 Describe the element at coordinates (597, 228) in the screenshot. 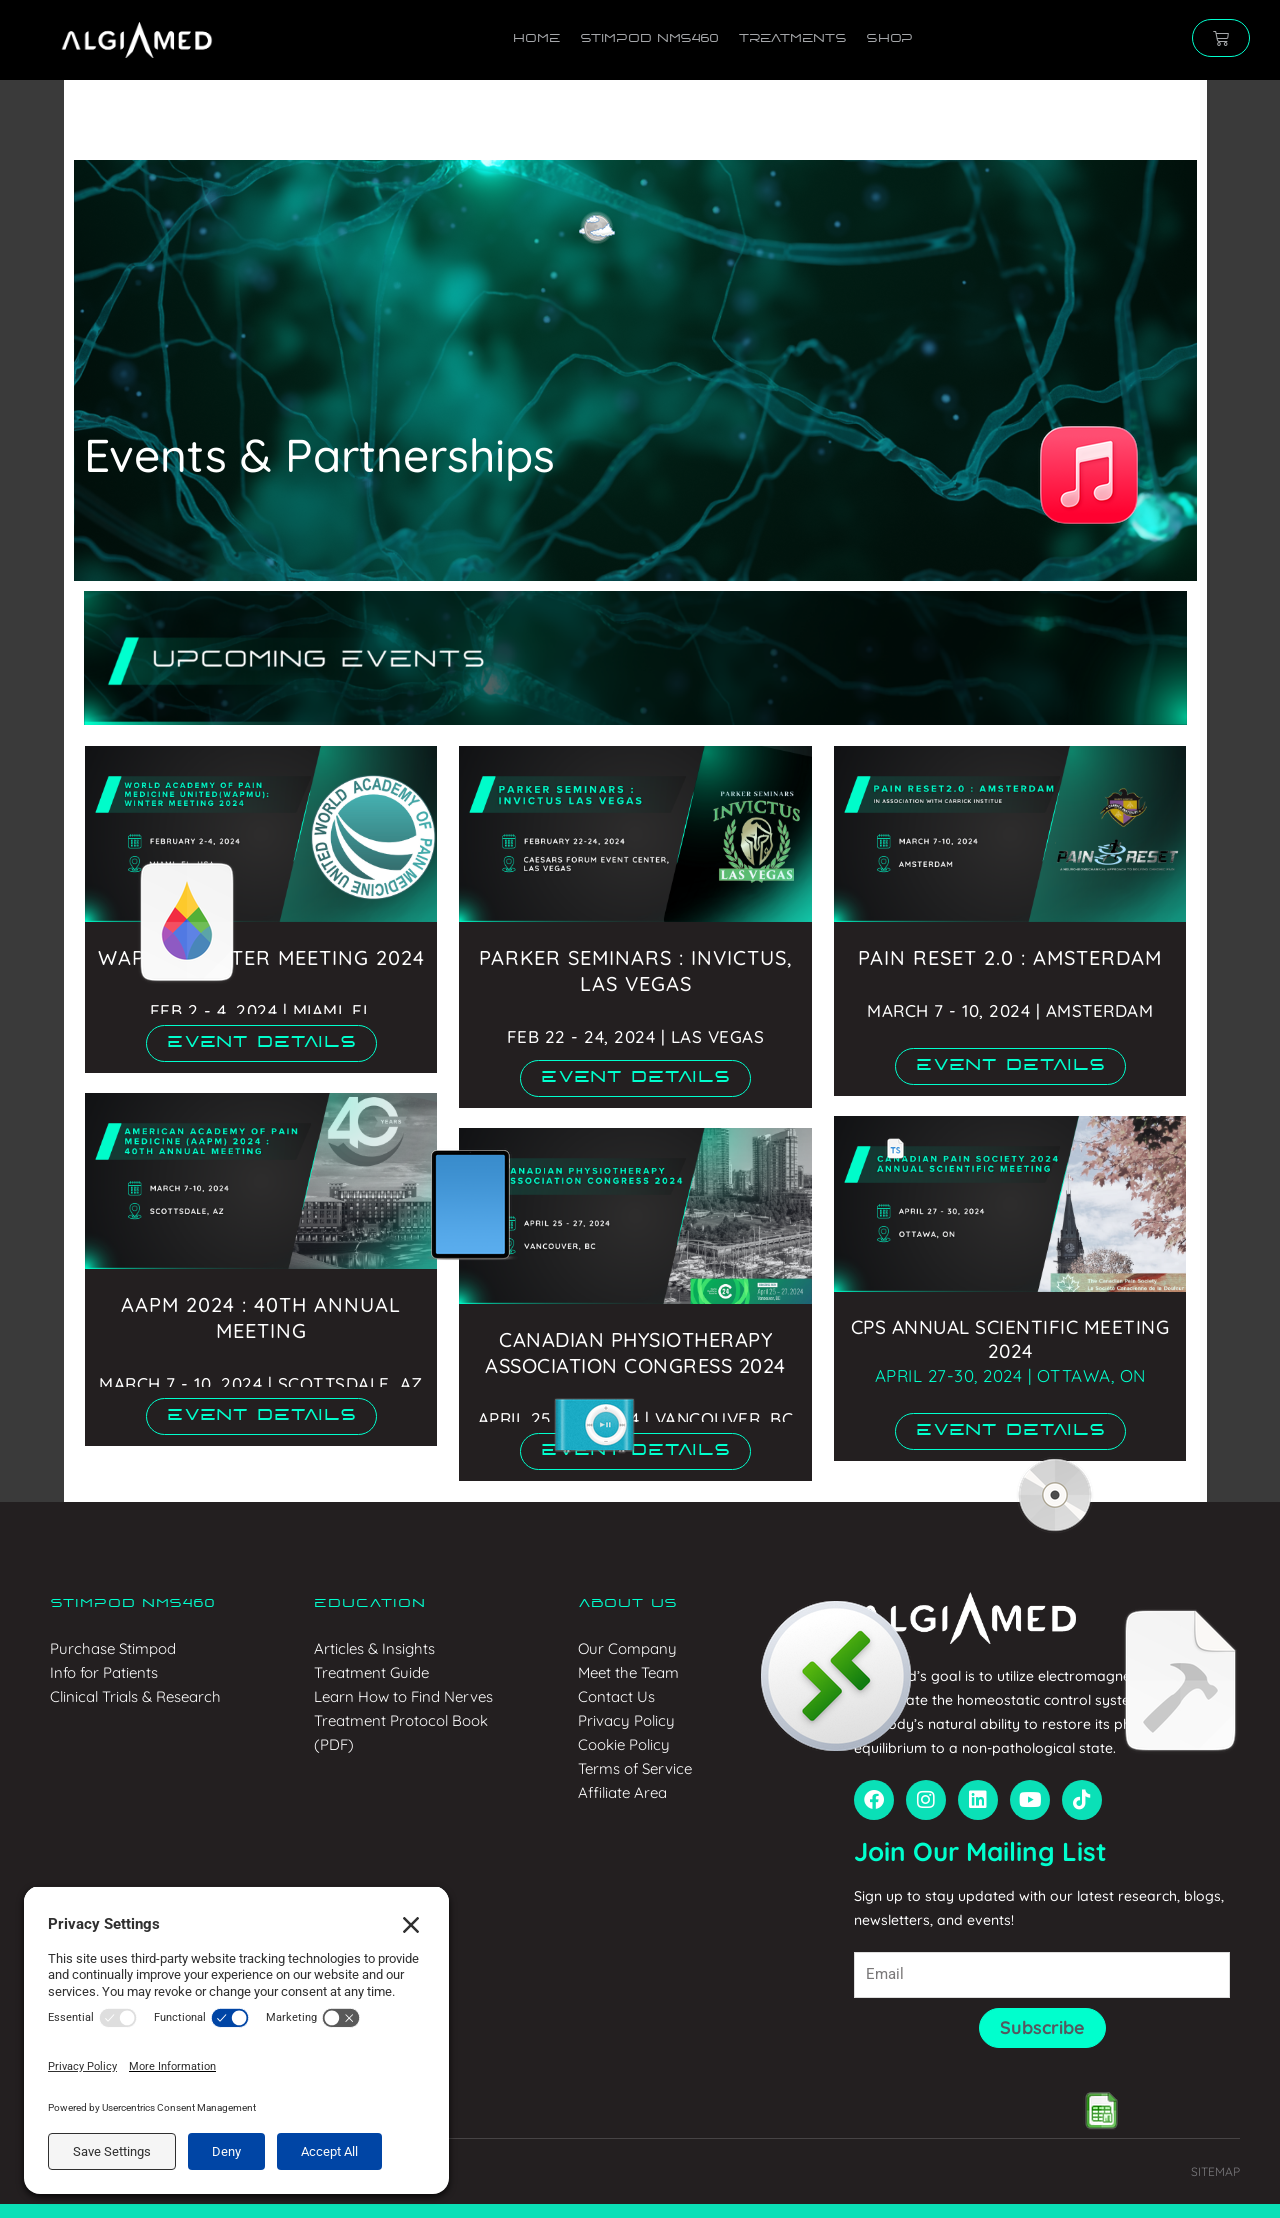

I see `indicates partly cloudy conditions at night` at that location.